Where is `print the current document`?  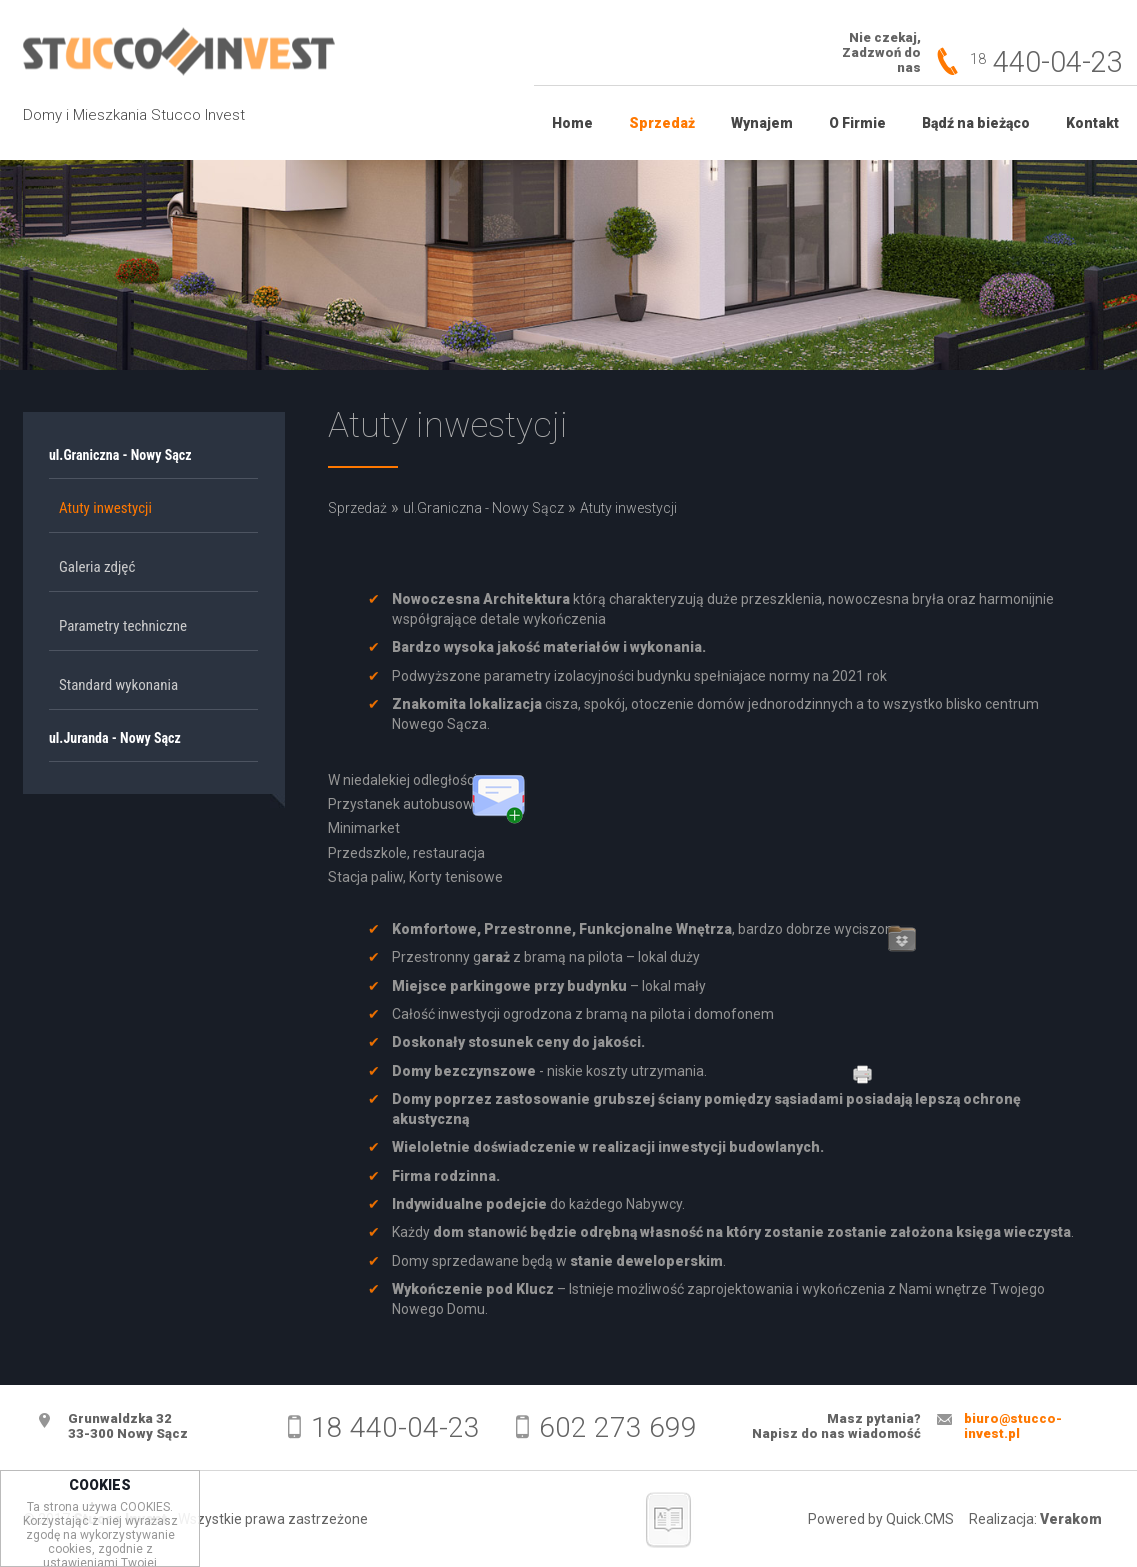 print the current document is located at coordinates (862, 1074).